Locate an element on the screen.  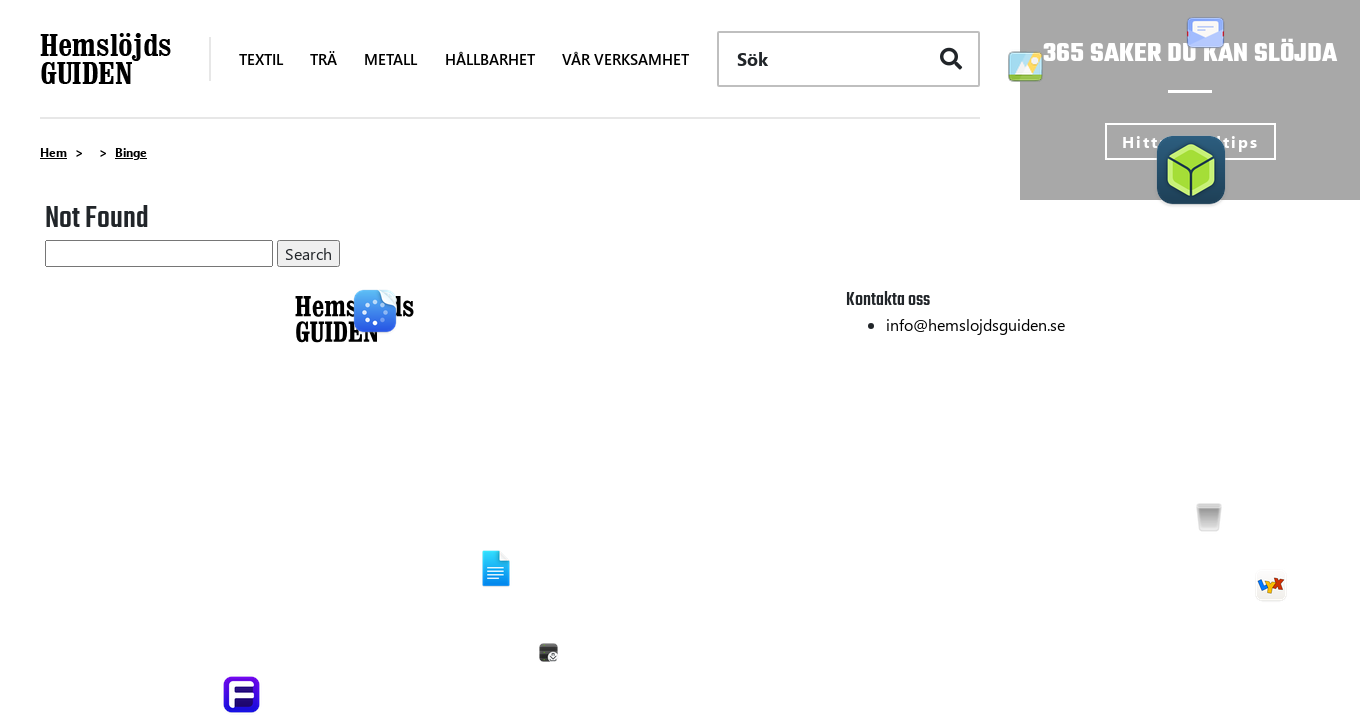
open balenaEtcher to flash OS images to drives is located at coordinates (1191, 170).